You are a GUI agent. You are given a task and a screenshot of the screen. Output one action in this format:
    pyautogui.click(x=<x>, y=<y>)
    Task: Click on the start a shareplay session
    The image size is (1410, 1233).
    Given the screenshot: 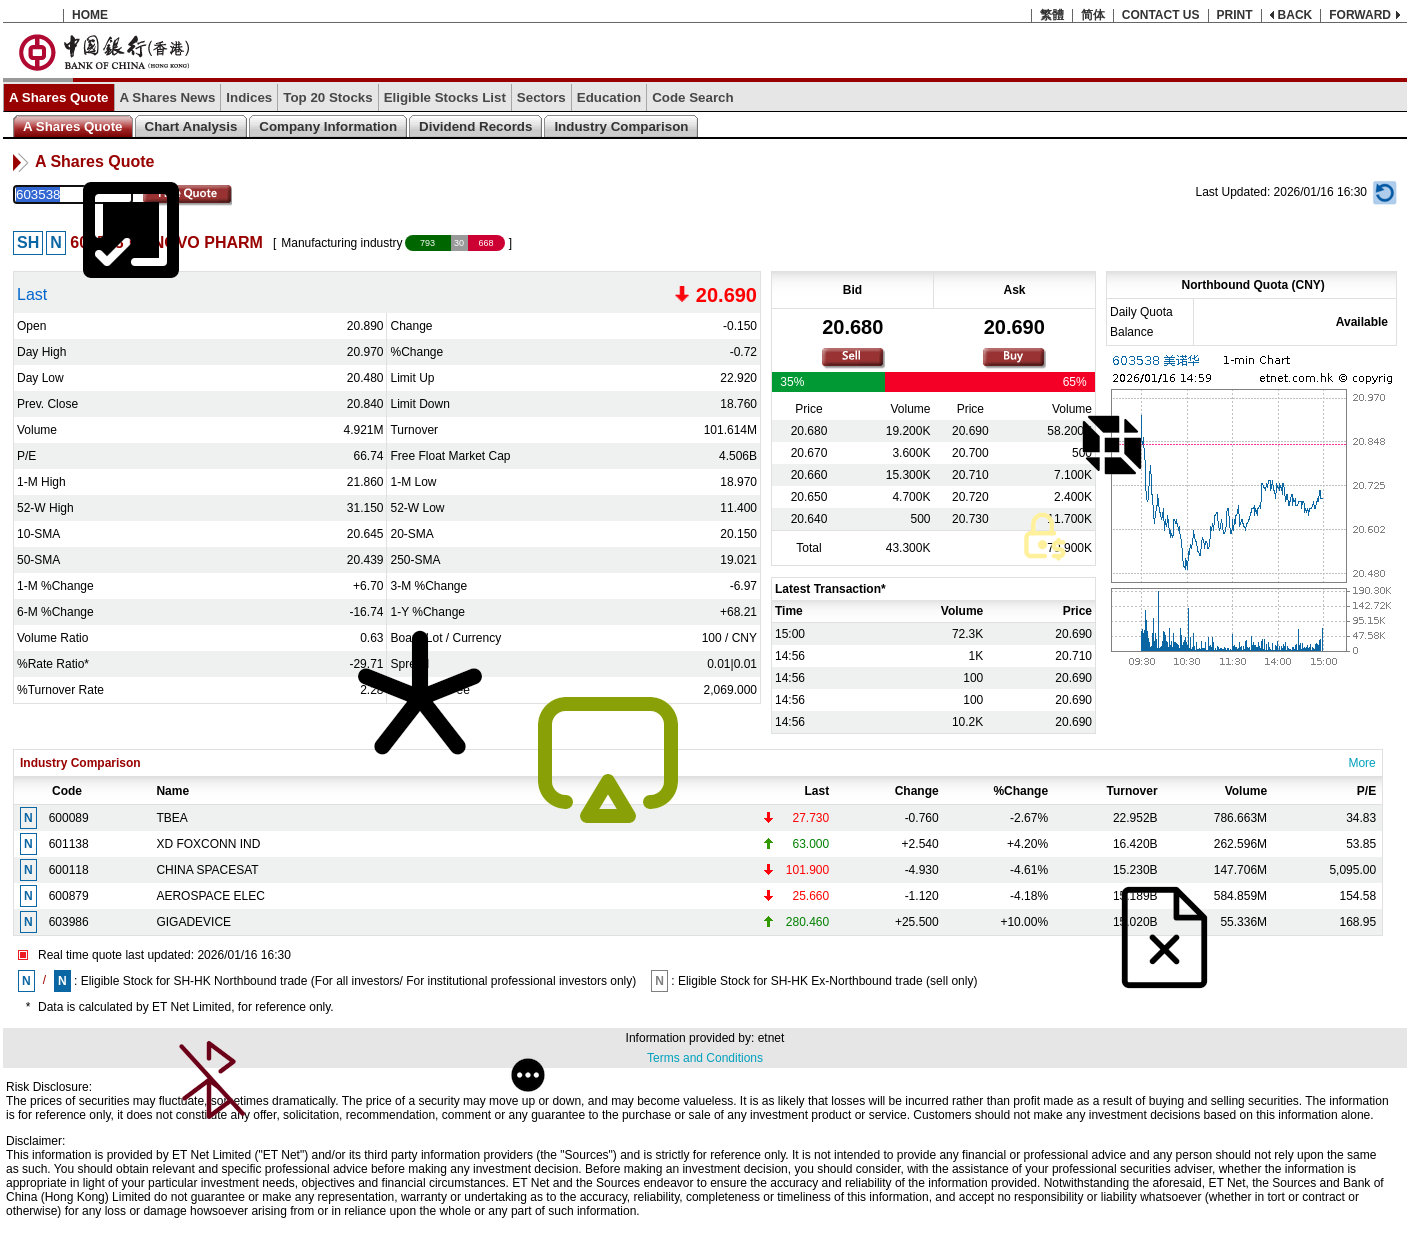 What is the action you would take?
    pyautogui.click(x=608, y=760)
    